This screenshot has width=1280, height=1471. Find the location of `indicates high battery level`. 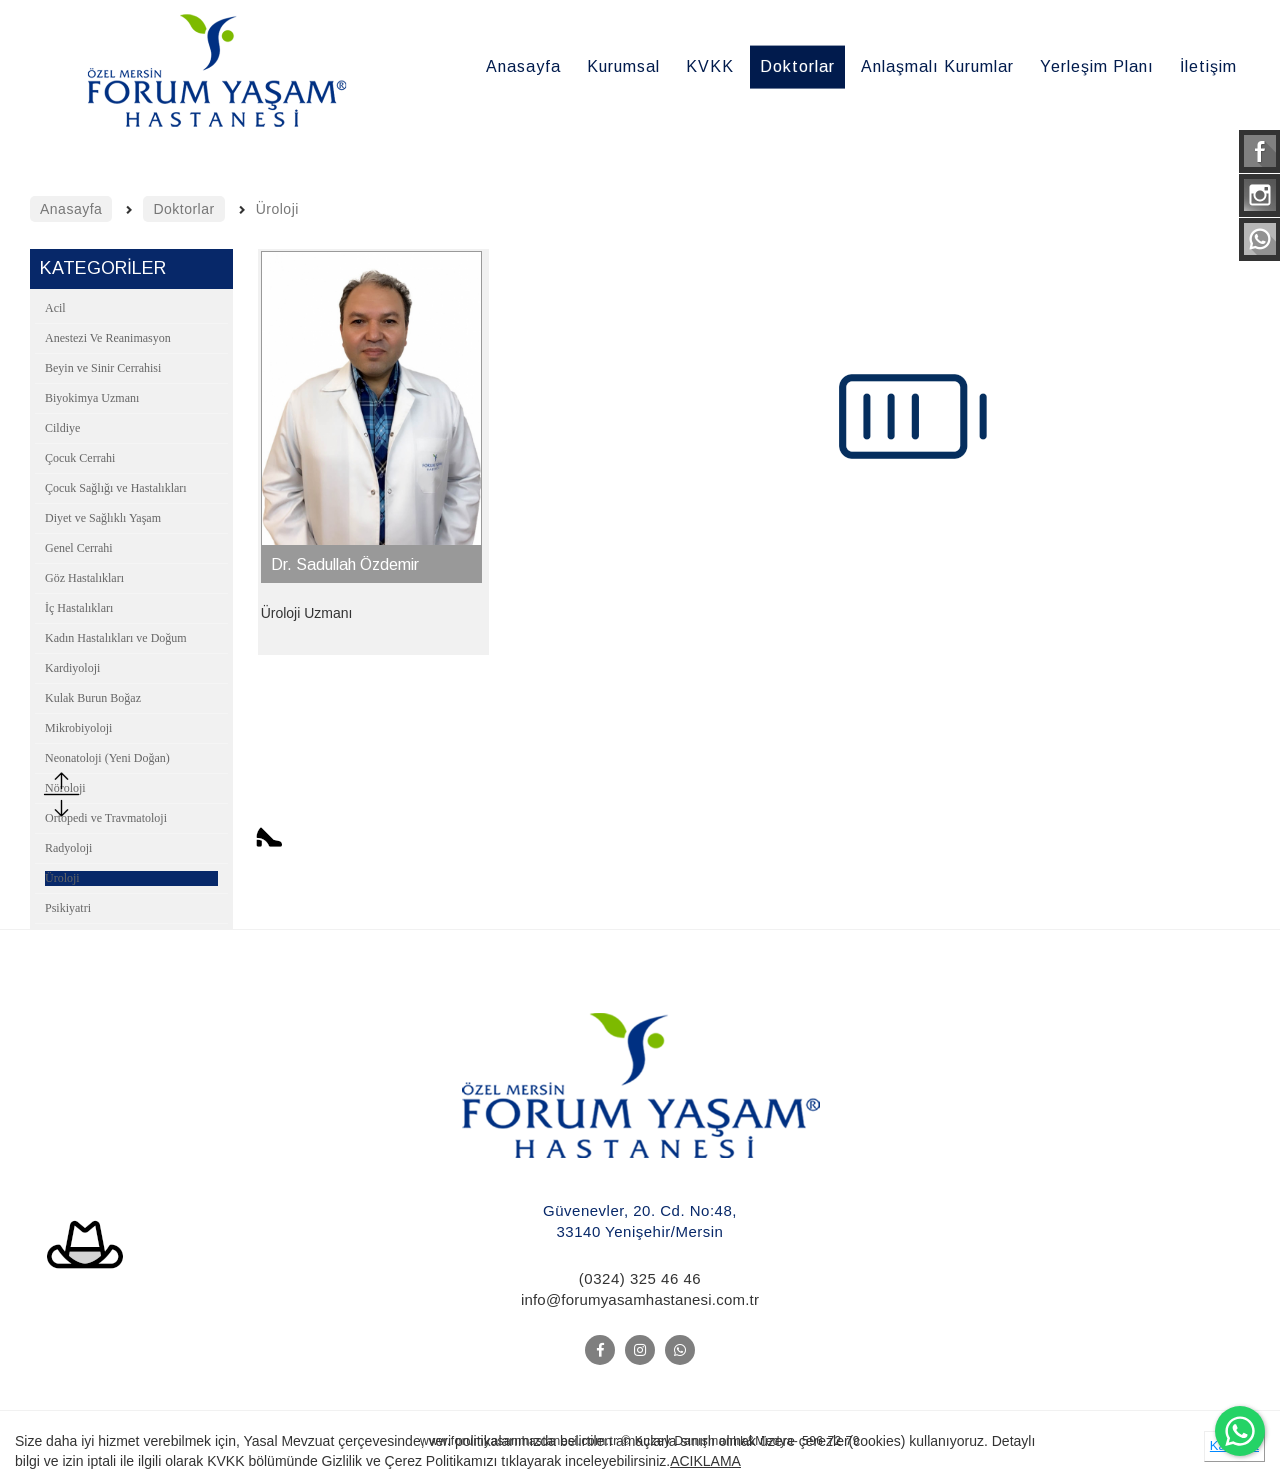

indicates high battery level is located at coordinates (910, 416).